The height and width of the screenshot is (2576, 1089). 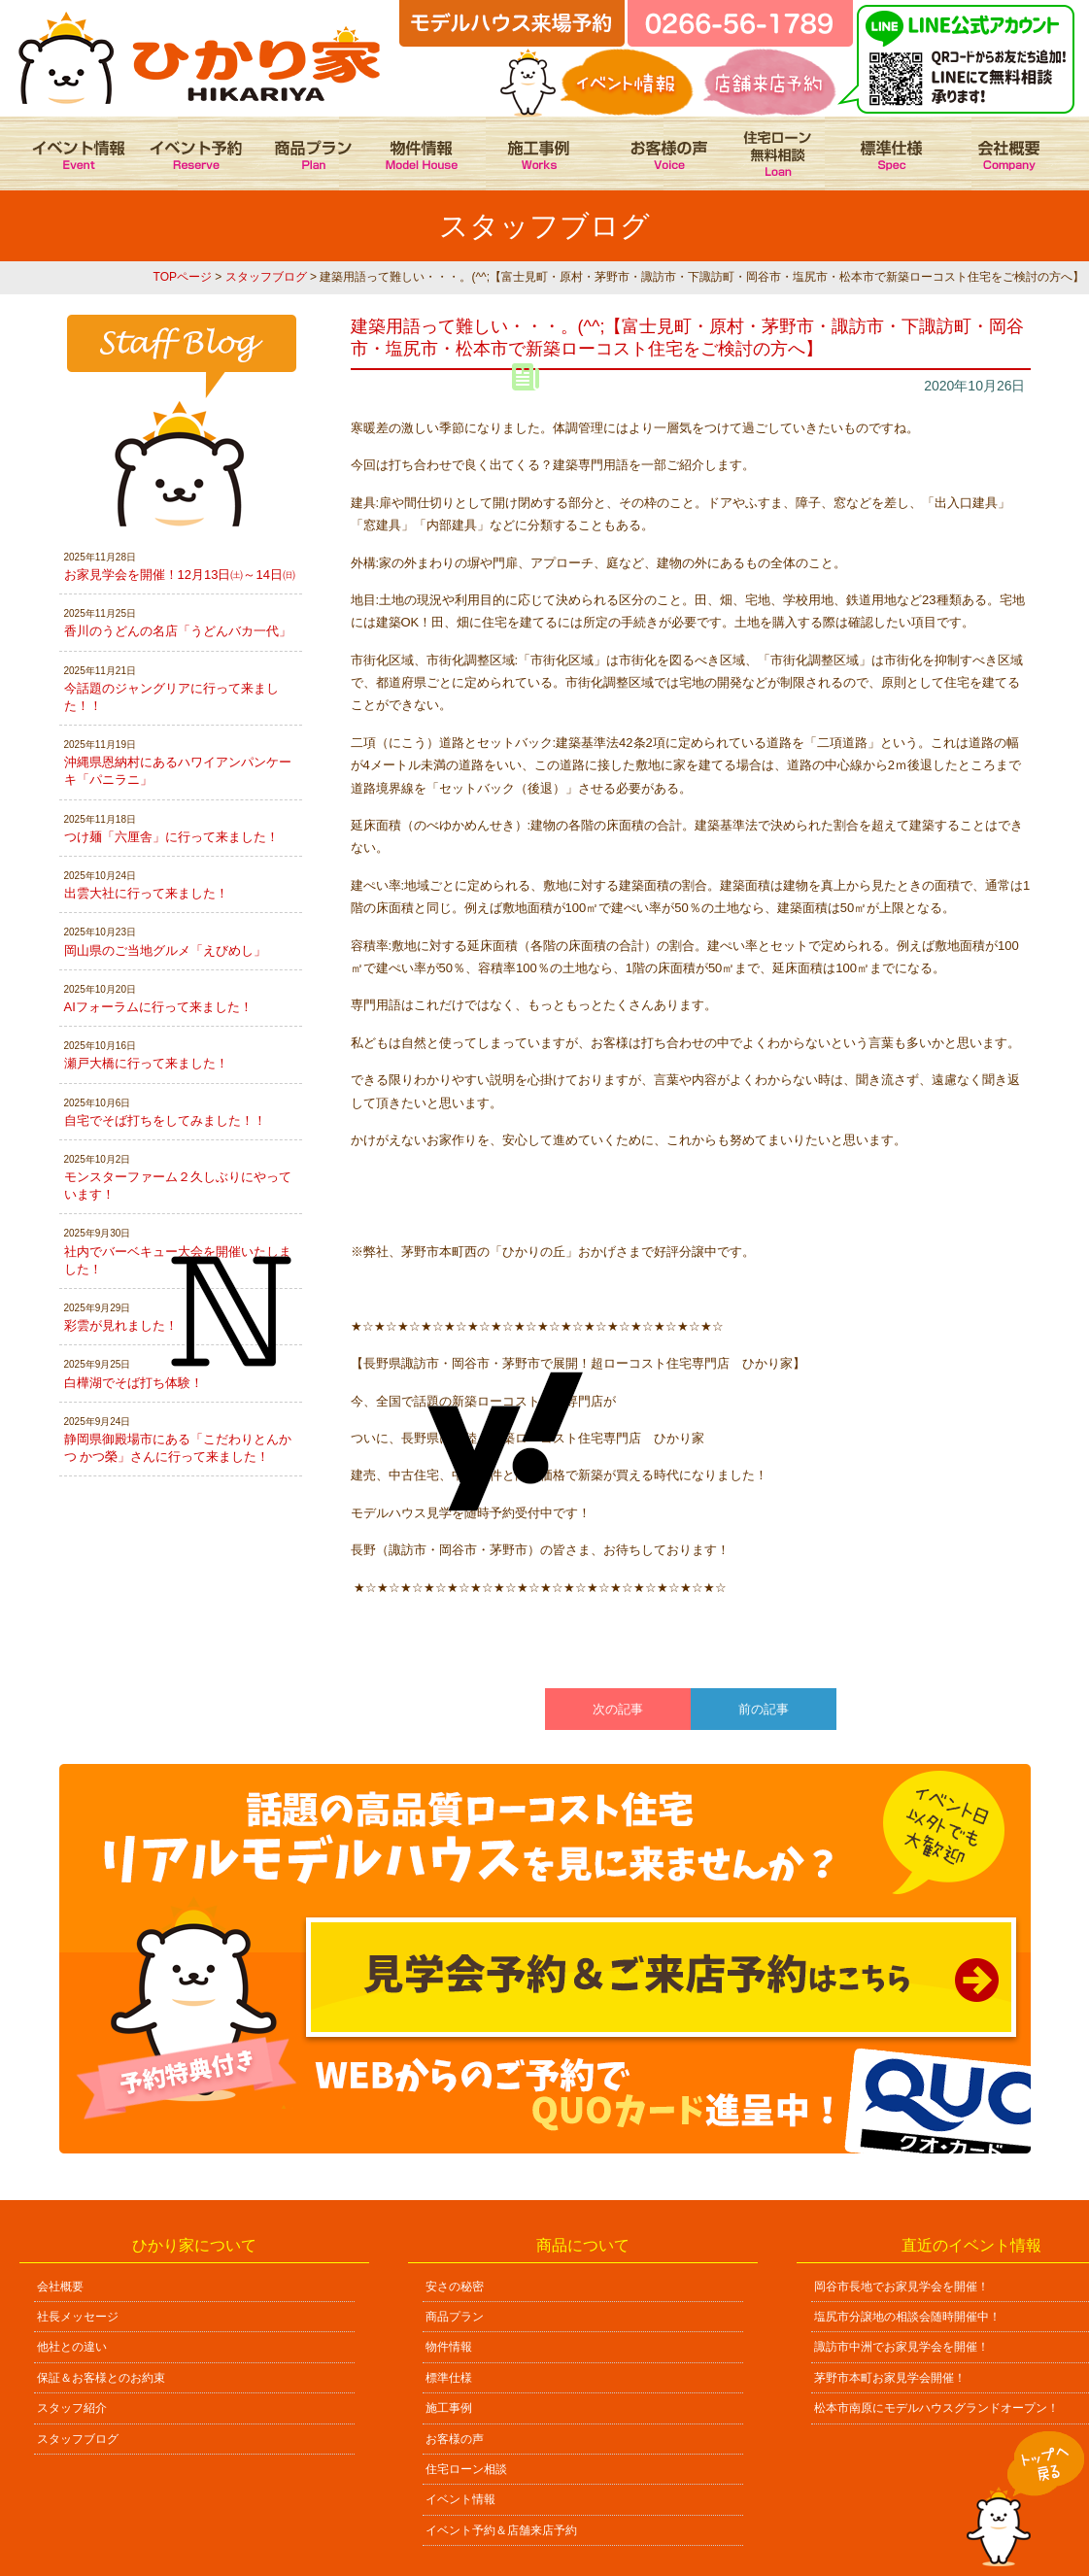 I want to click on view news or articles, so click(x=526, y=377).